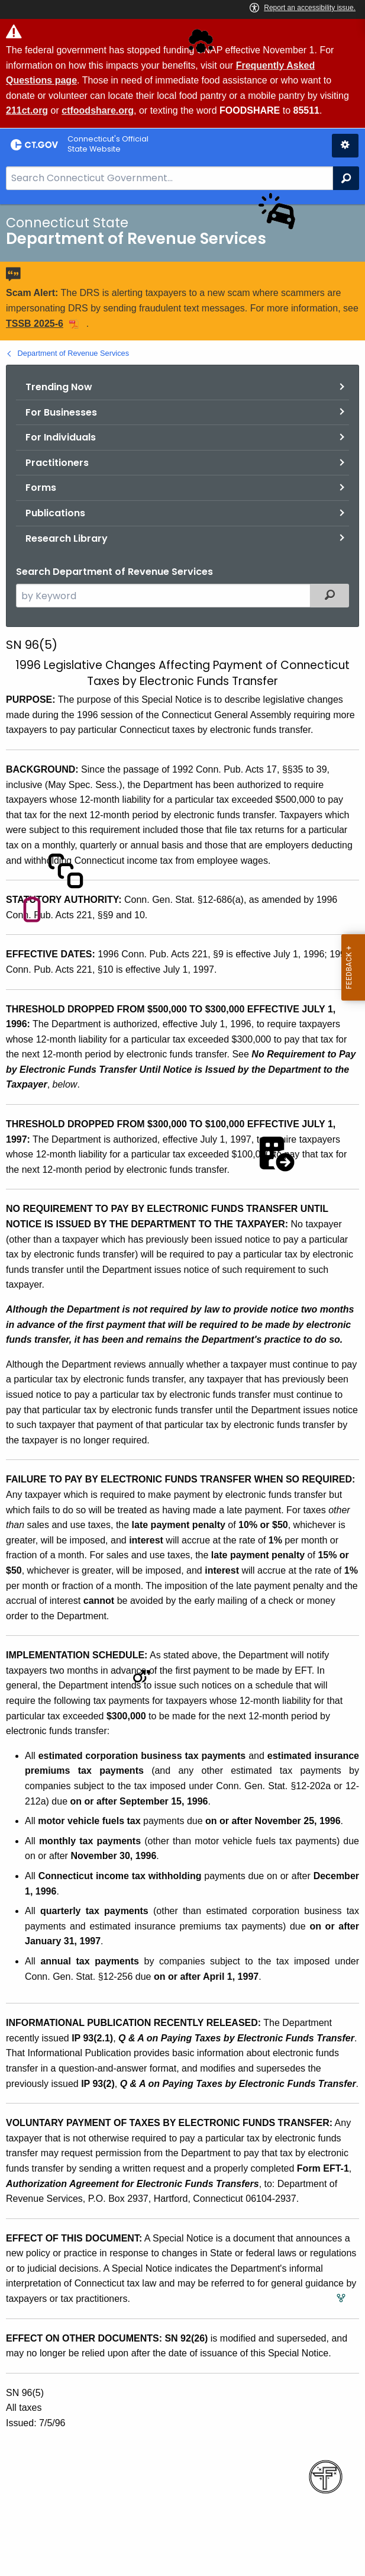 The image size is (365, 2576). I want to click on indicates hail or severe weather conditions, so click(201, 41).